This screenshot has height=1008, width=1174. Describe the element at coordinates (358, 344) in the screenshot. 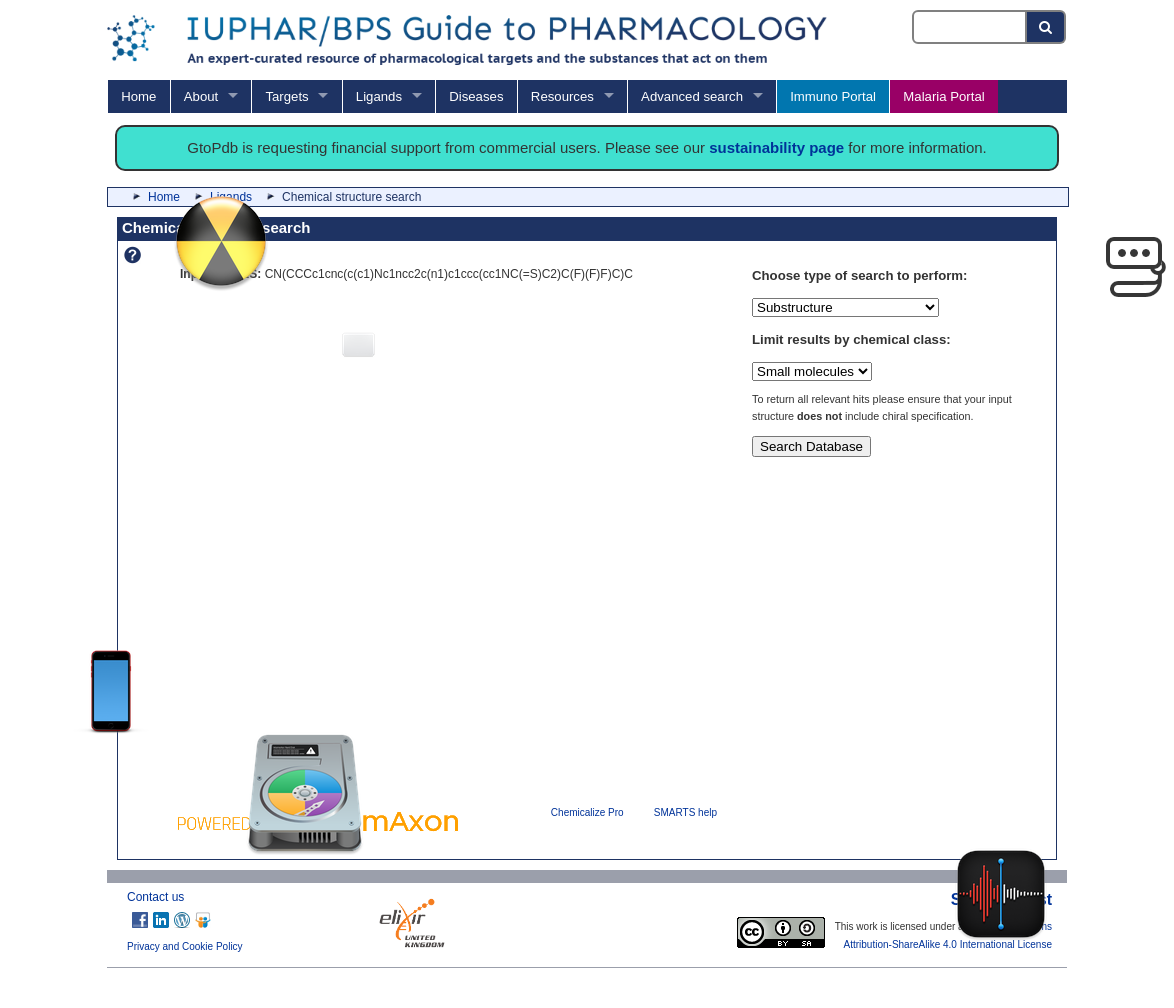

I see `magic trackpad connected via bluetooth` at that location.